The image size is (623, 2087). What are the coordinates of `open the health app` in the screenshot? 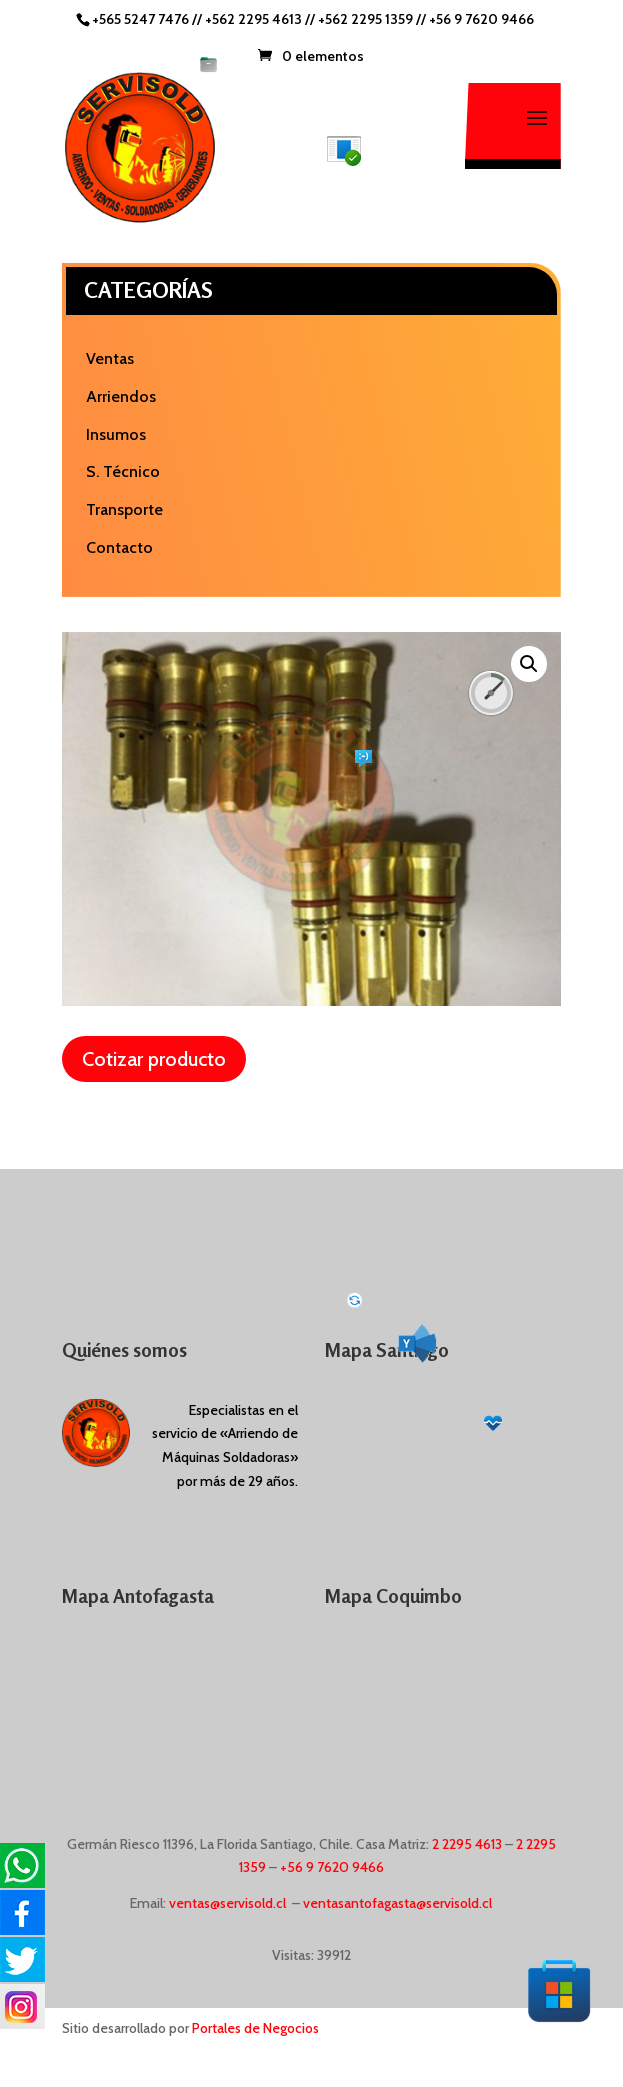 It's located at (493, 1423).